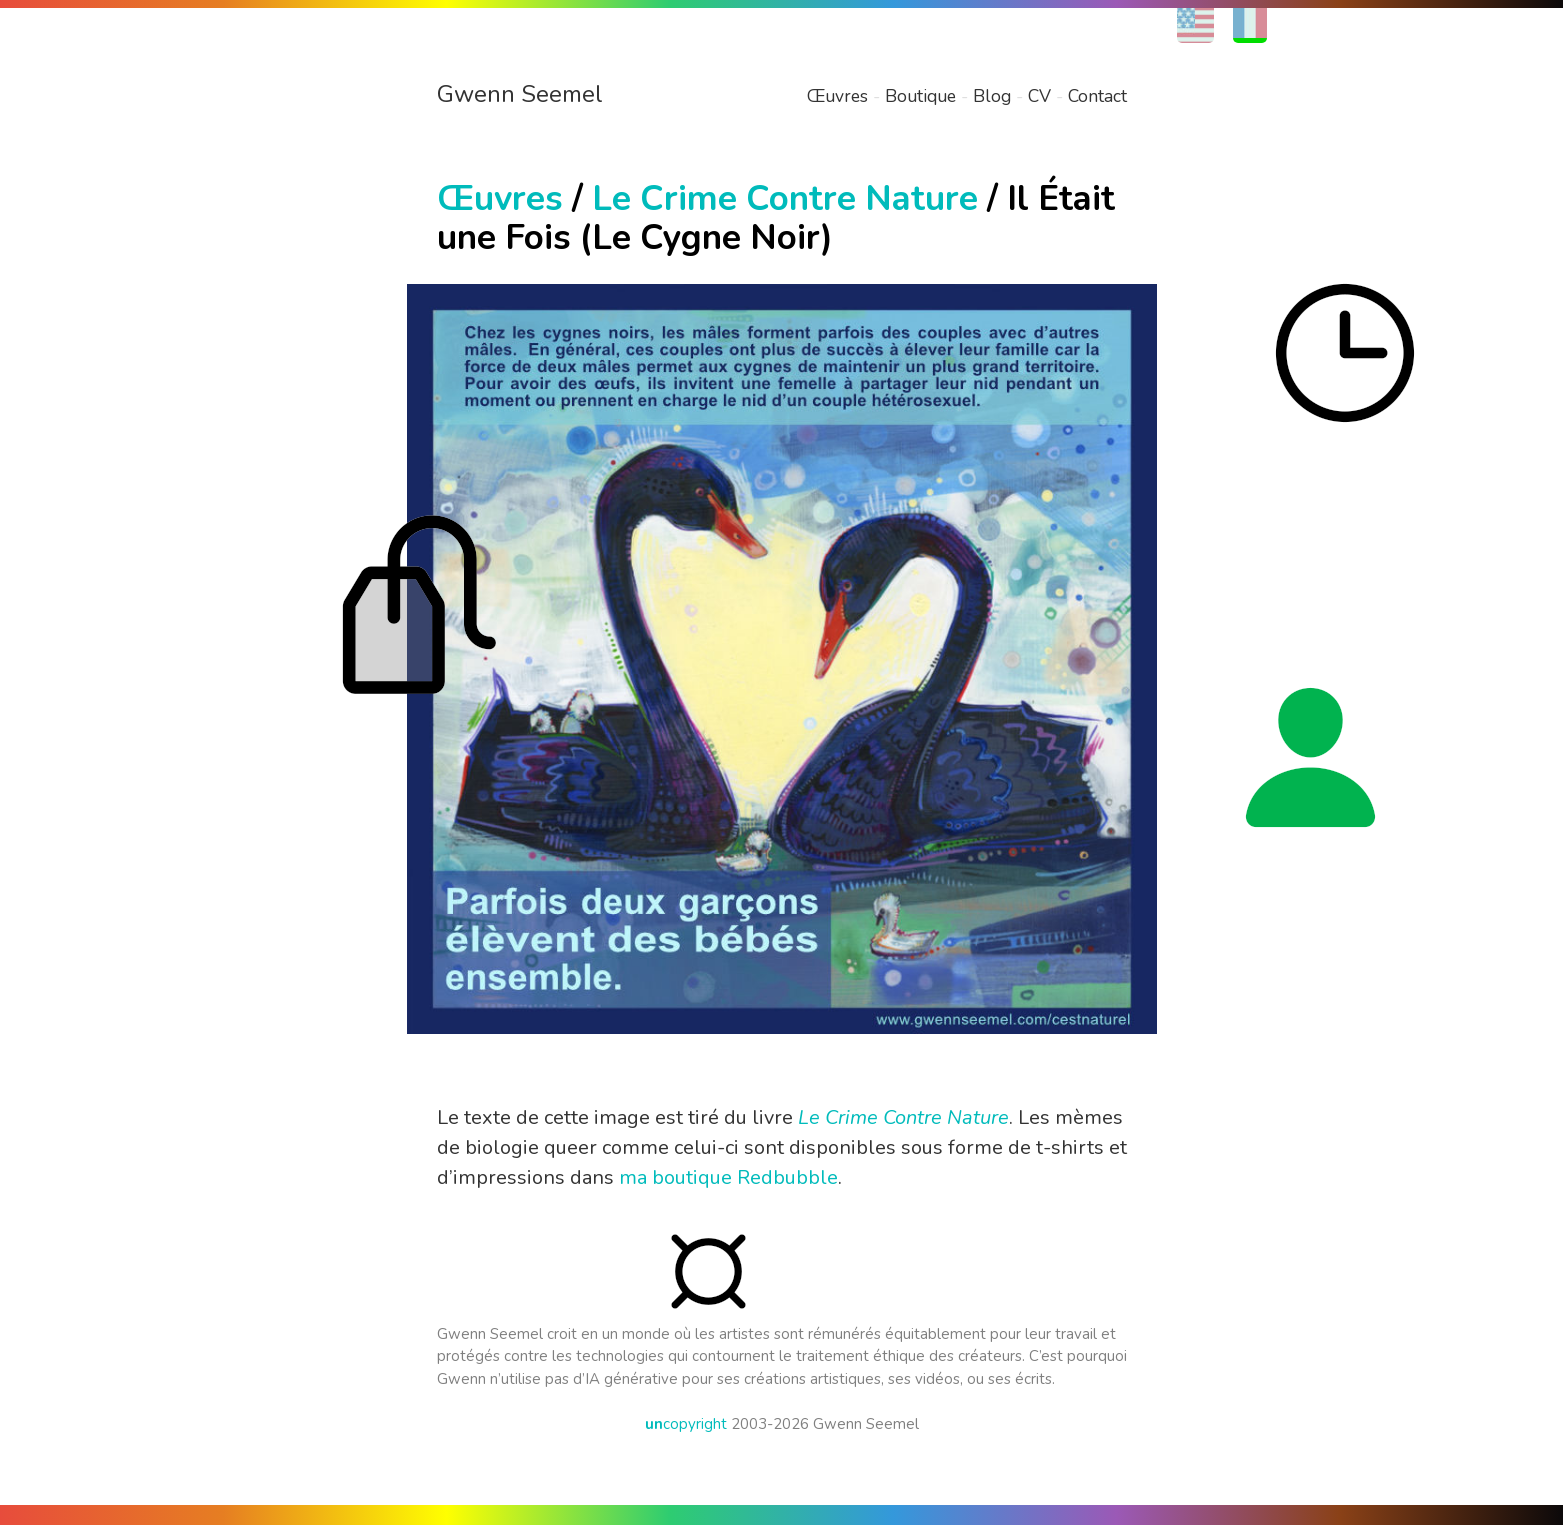 The image size is (1563, 1525). Describe the element at coordinates (413, 611) in the screenshot. I see `tea or hot beverage options` at that location.